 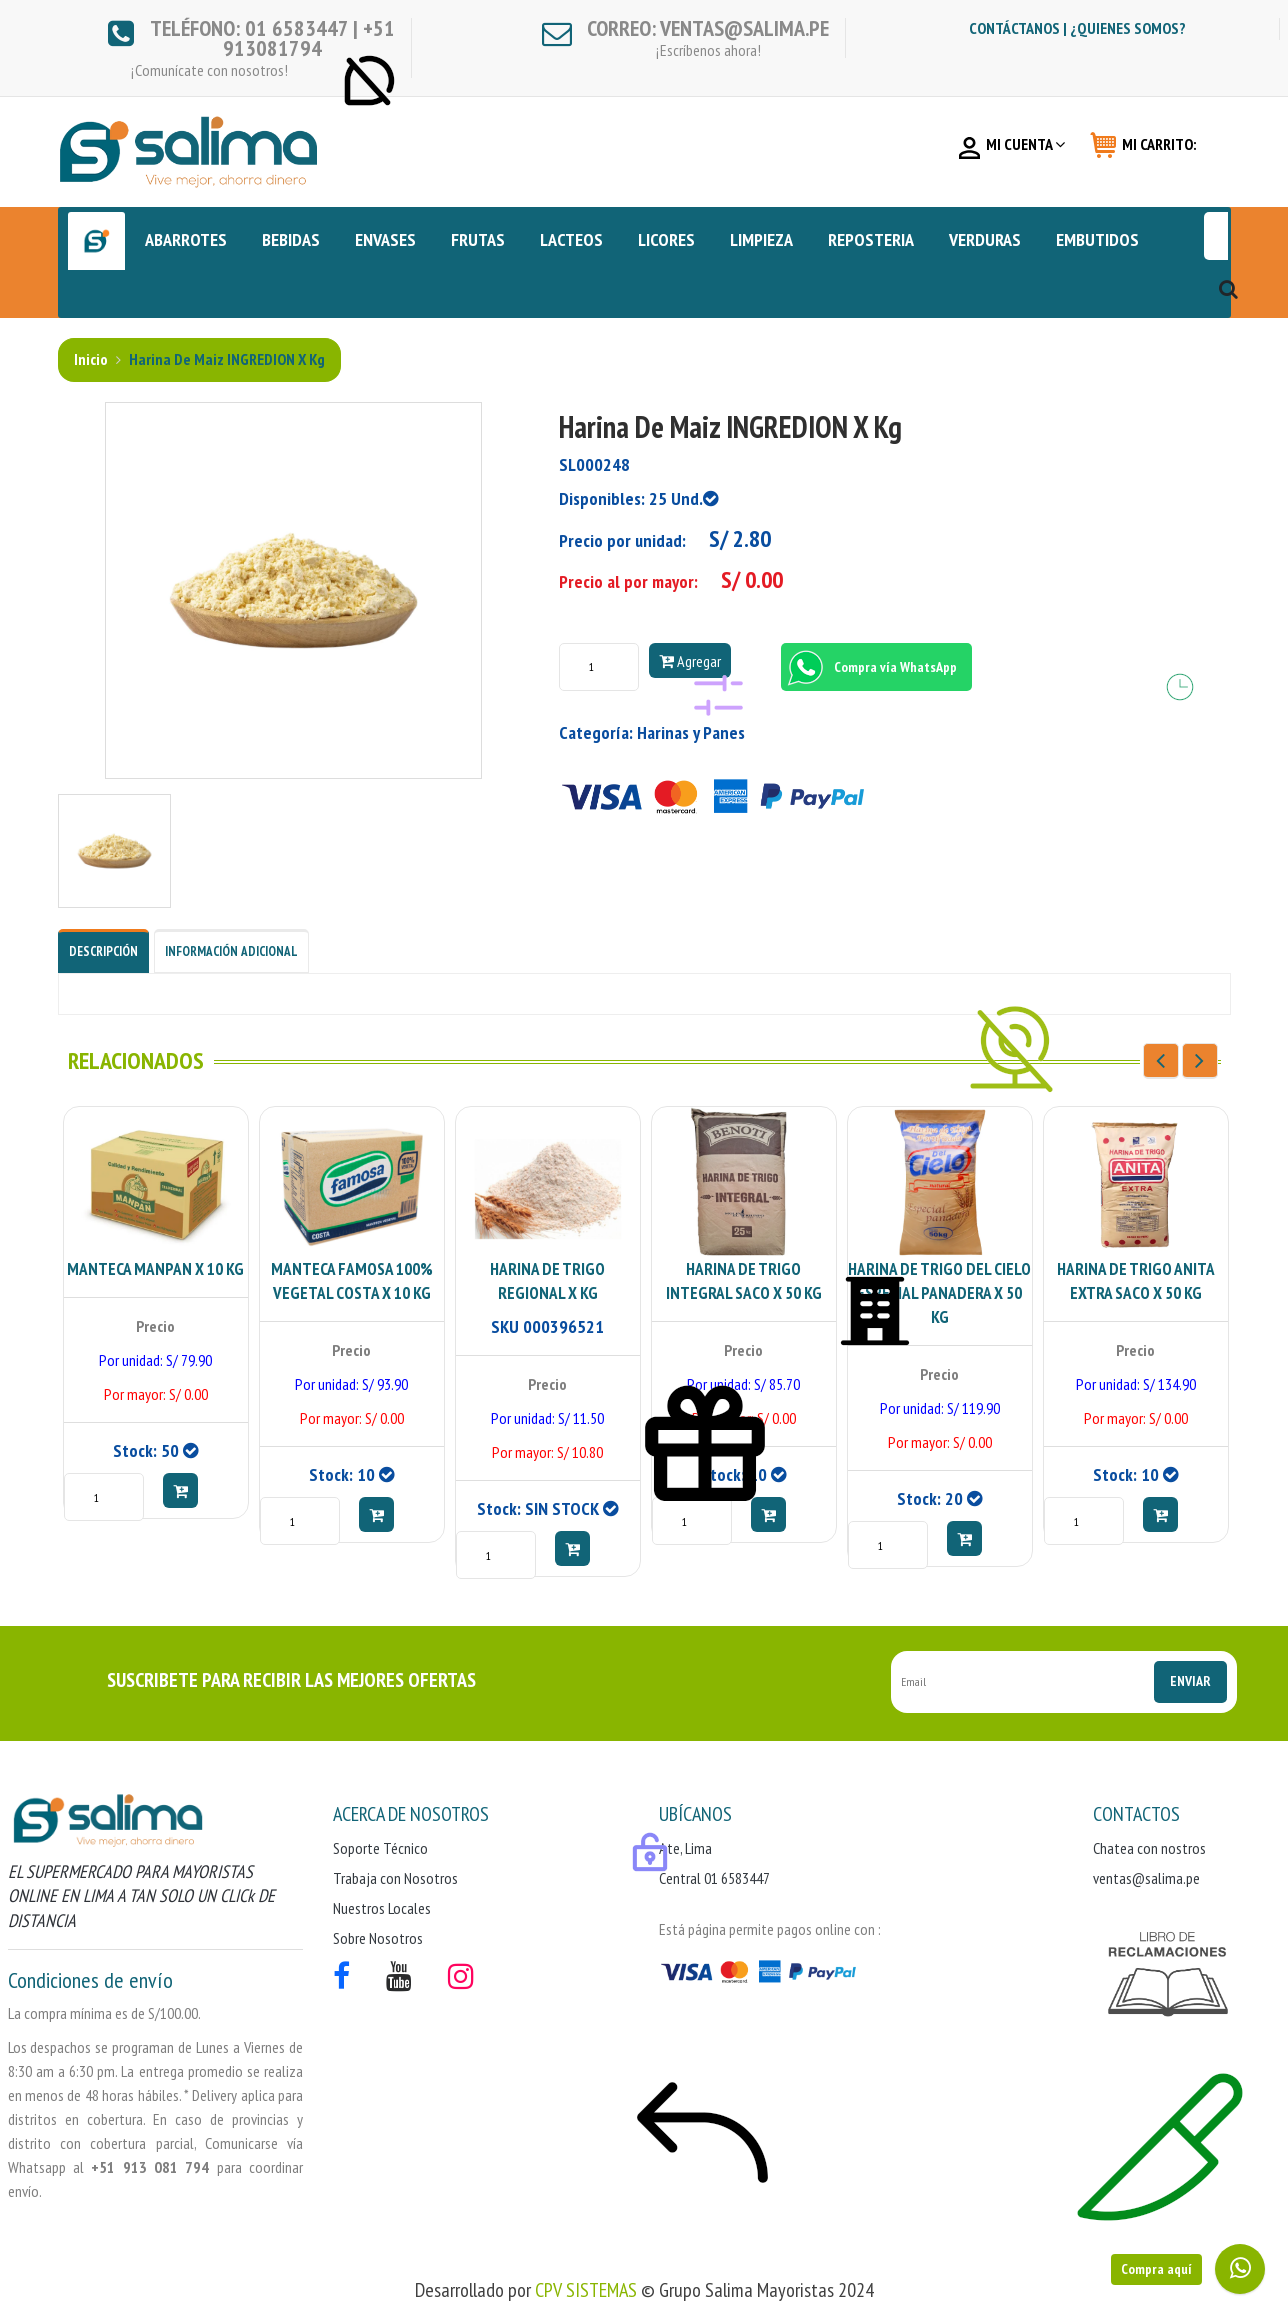 What do you see at coordinates (718, 695) in the screenshot?
I see `adjust settings or preferences` at bounding box center [718, 695].